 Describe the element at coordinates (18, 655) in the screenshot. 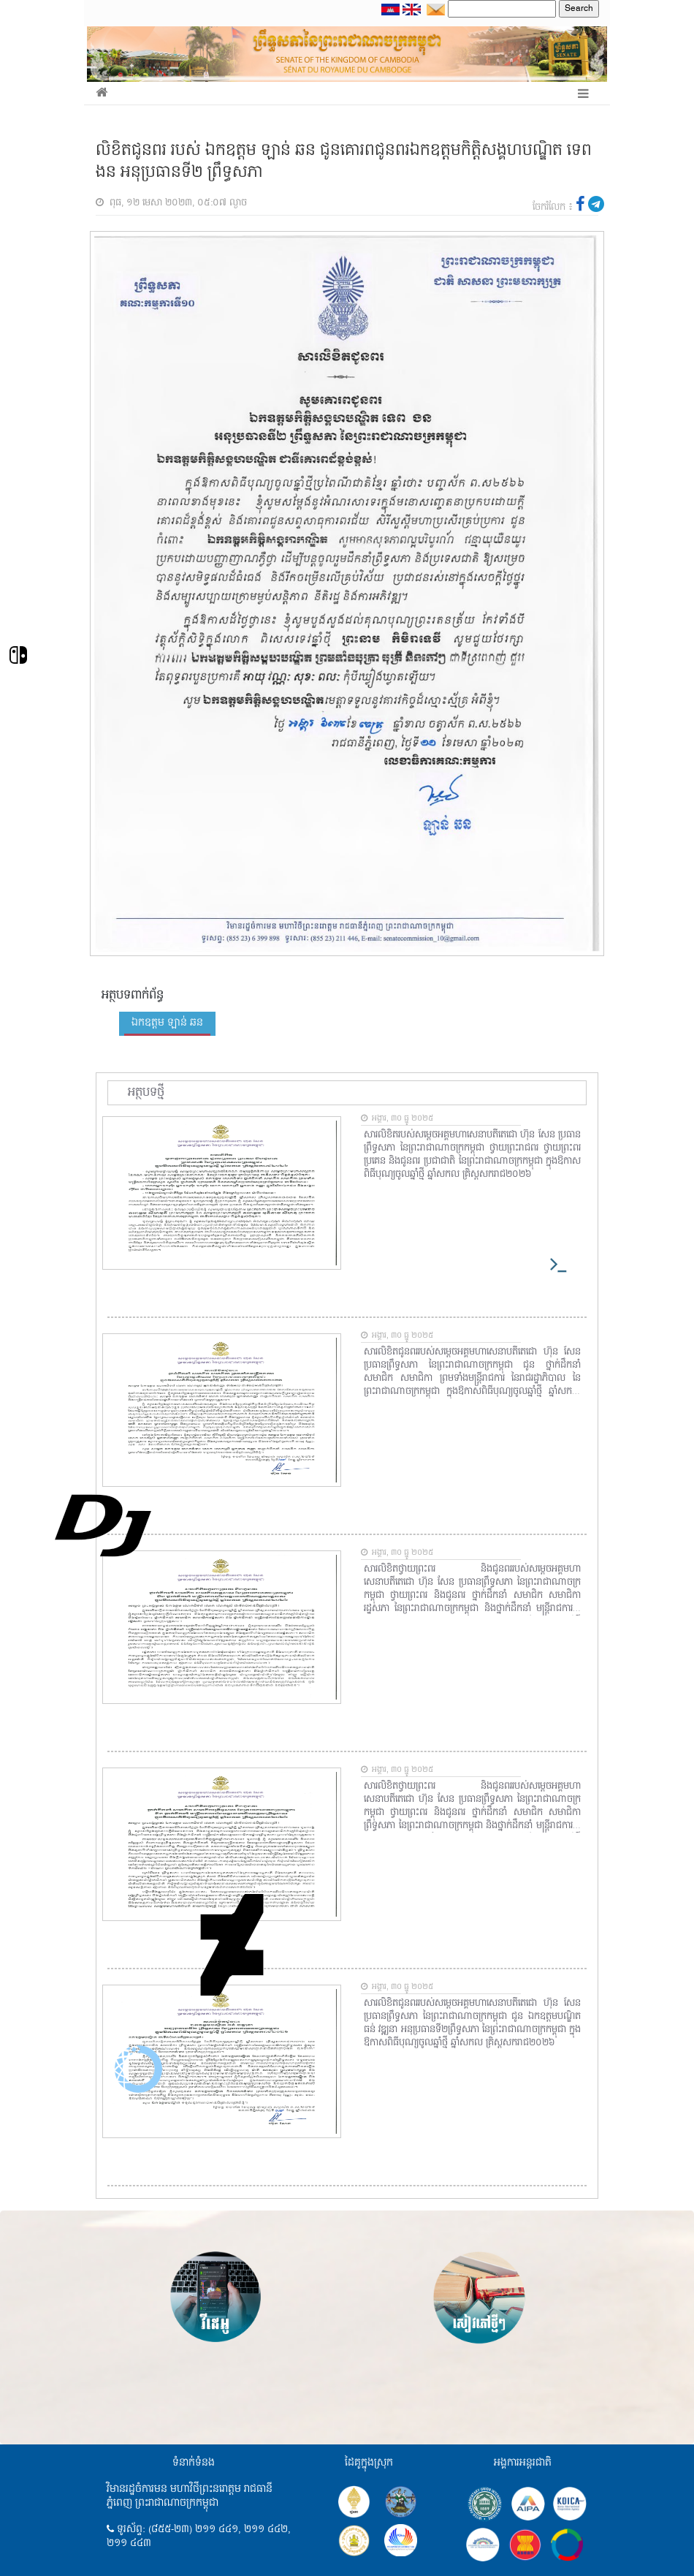

I see `nintendo switch app or related service` at that location.